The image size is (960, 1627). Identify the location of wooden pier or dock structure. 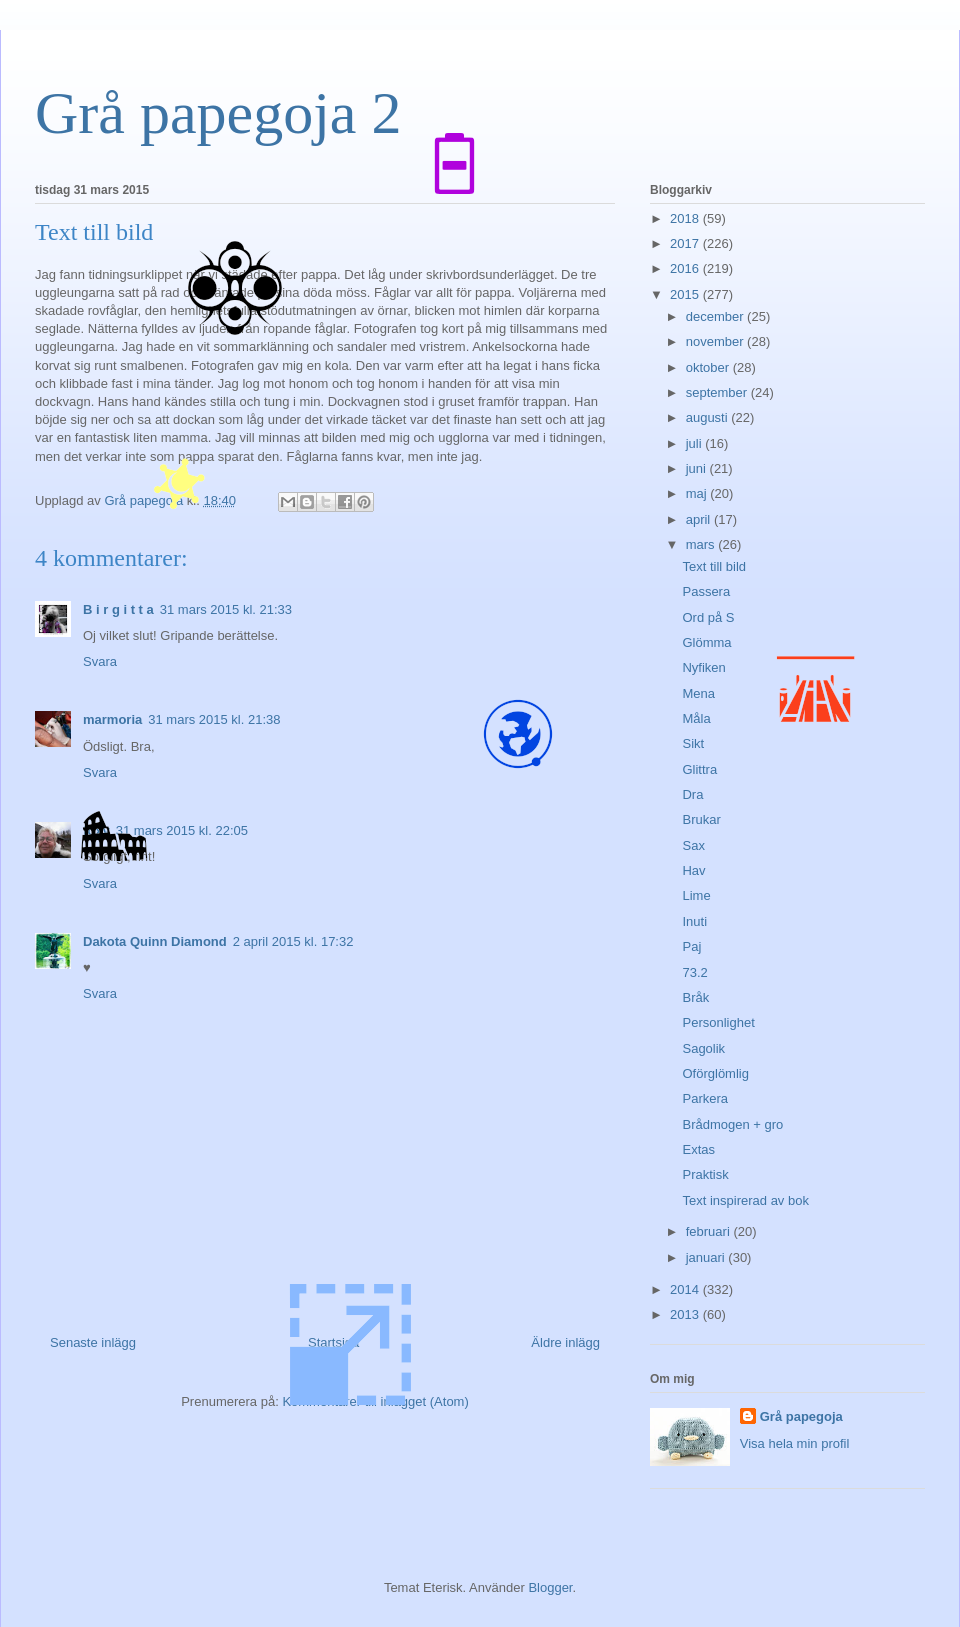
(815, 684).